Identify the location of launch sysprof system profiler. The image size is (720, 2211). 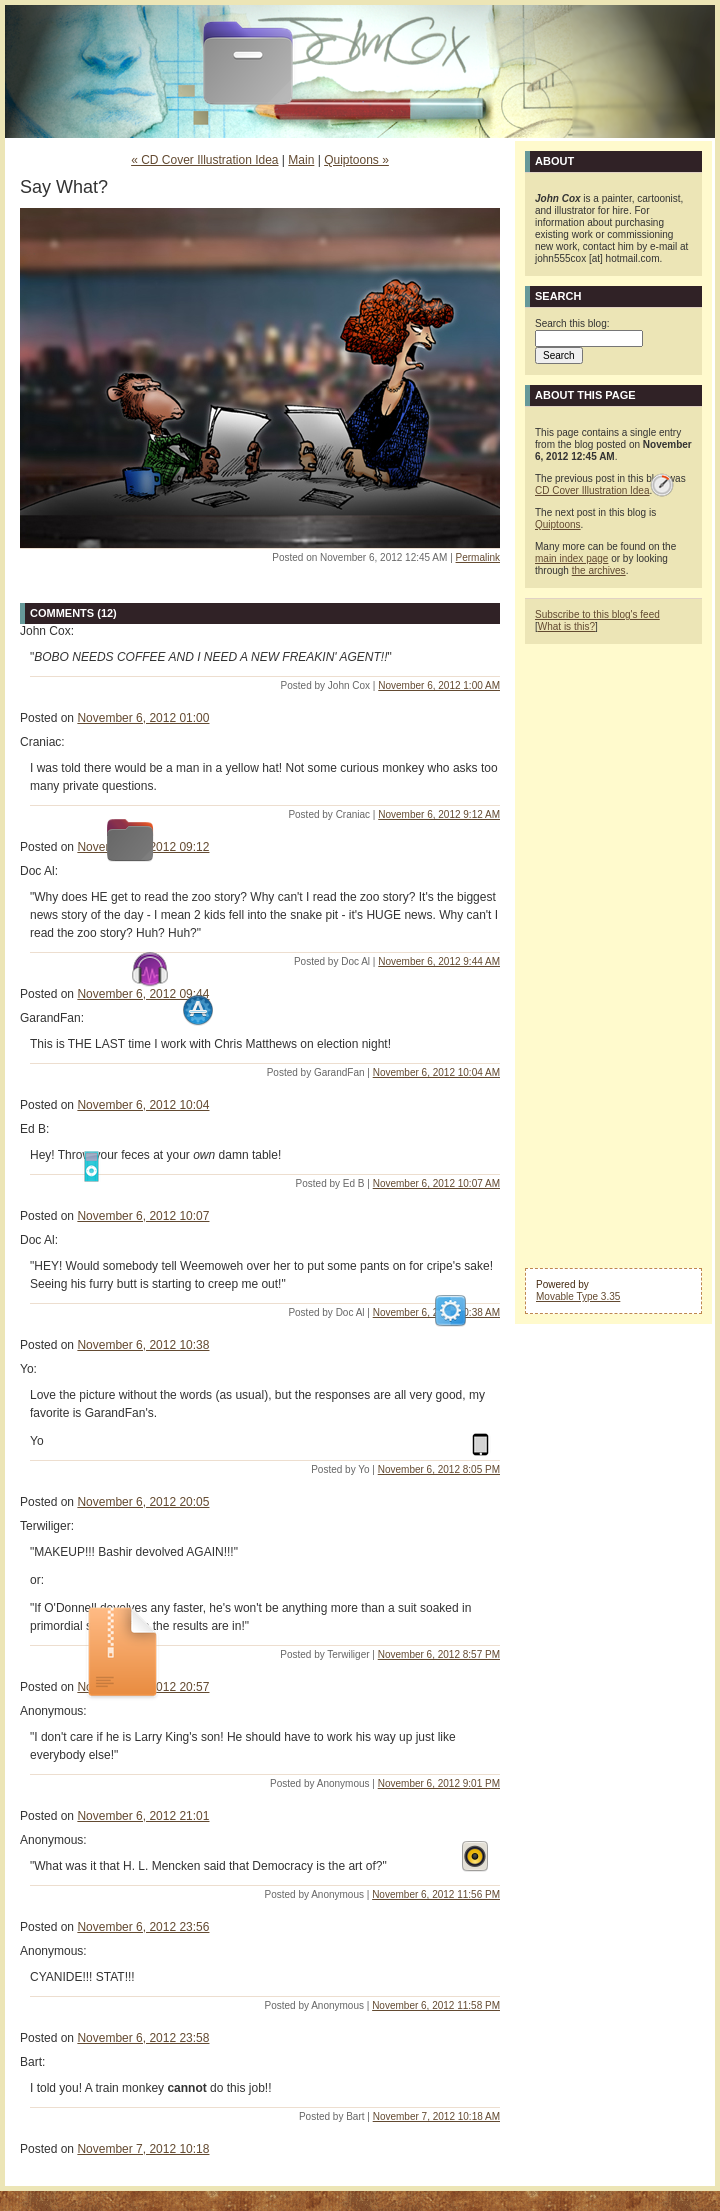
(662, 485).